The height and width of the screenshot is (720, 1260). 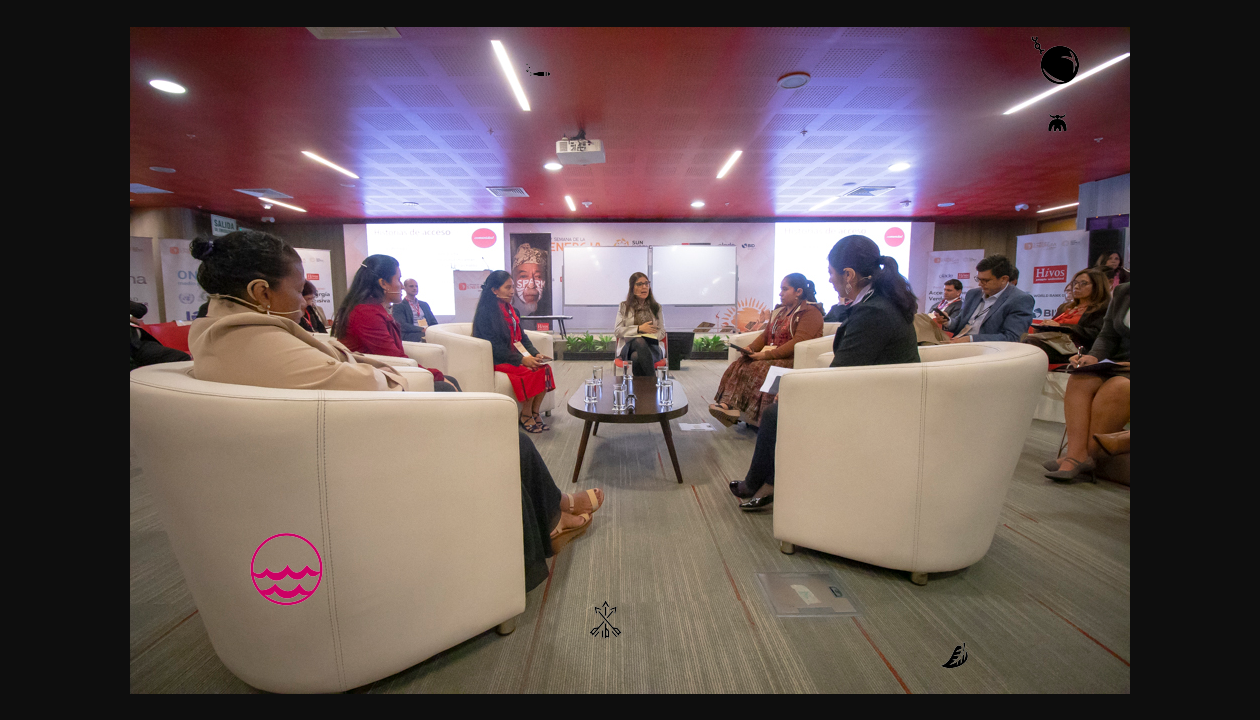 What do you see at coordinates (954, 656) in the screenshot?
I see `indicates autumn or seasonal theme` at bounding box center [954, 656].